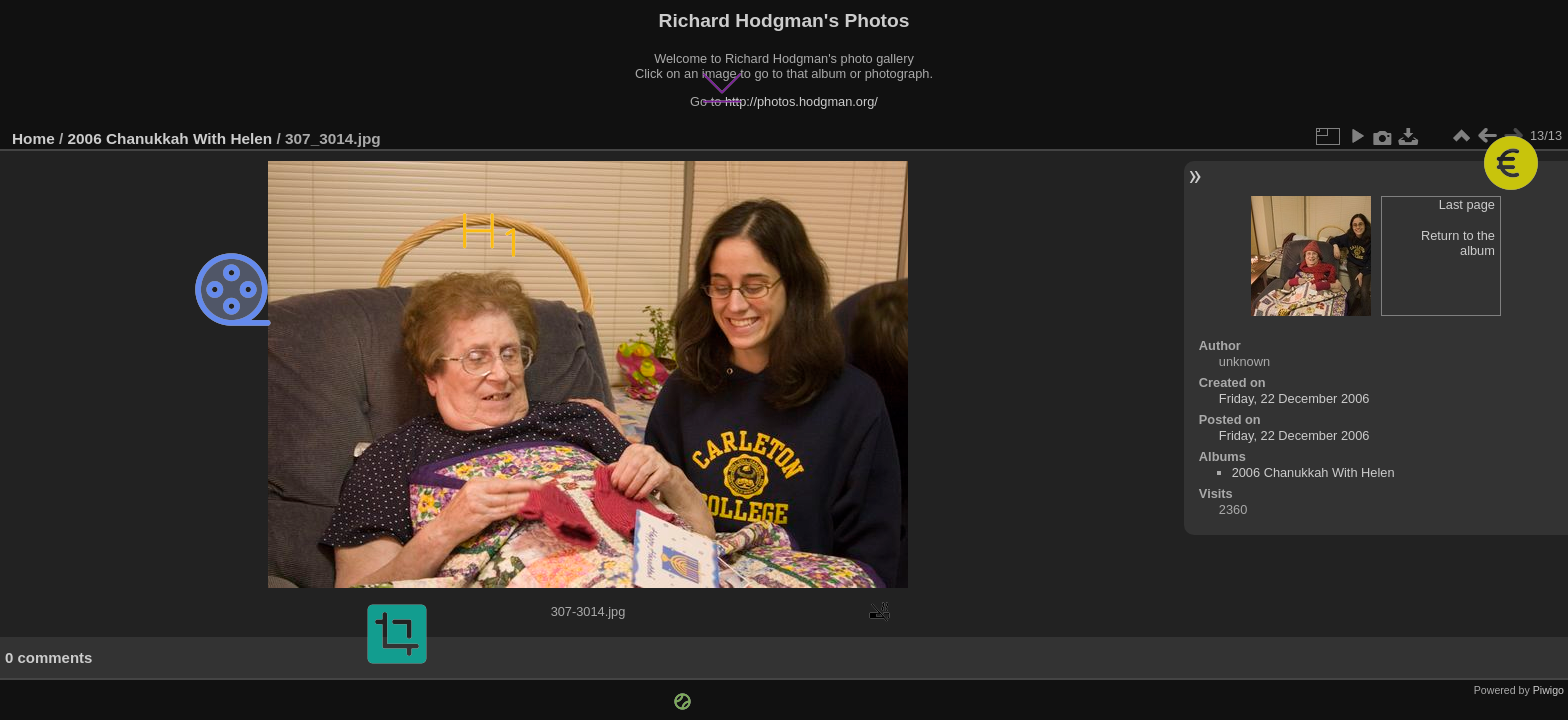 This screenshot has width=1568, height=720. I want to click on view price or amount in euros, so click(1511, 163).